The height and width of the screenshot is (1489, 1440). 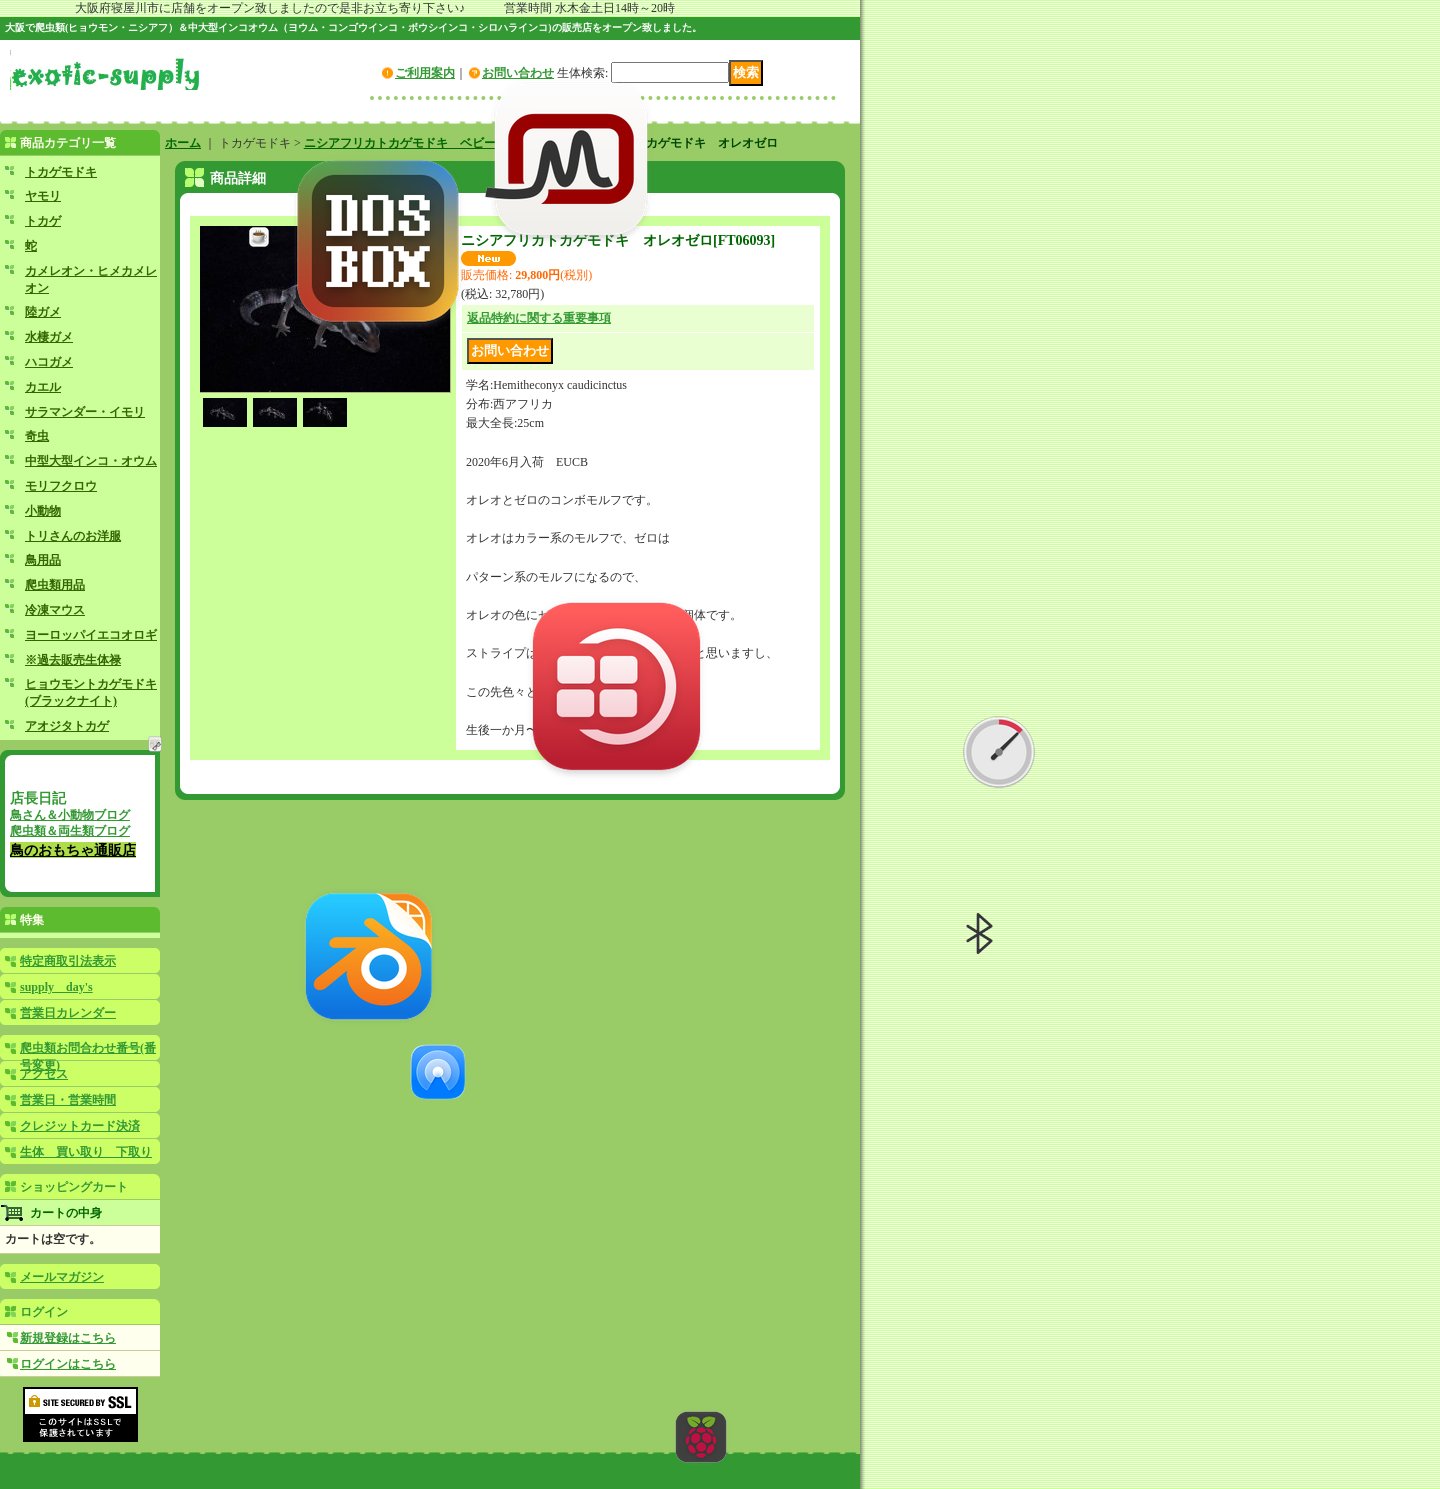 What do you see at coordinates (369, 956) in the screenshot?
I see `open Blender 3D modeling application` at bounding box center [369, 956].